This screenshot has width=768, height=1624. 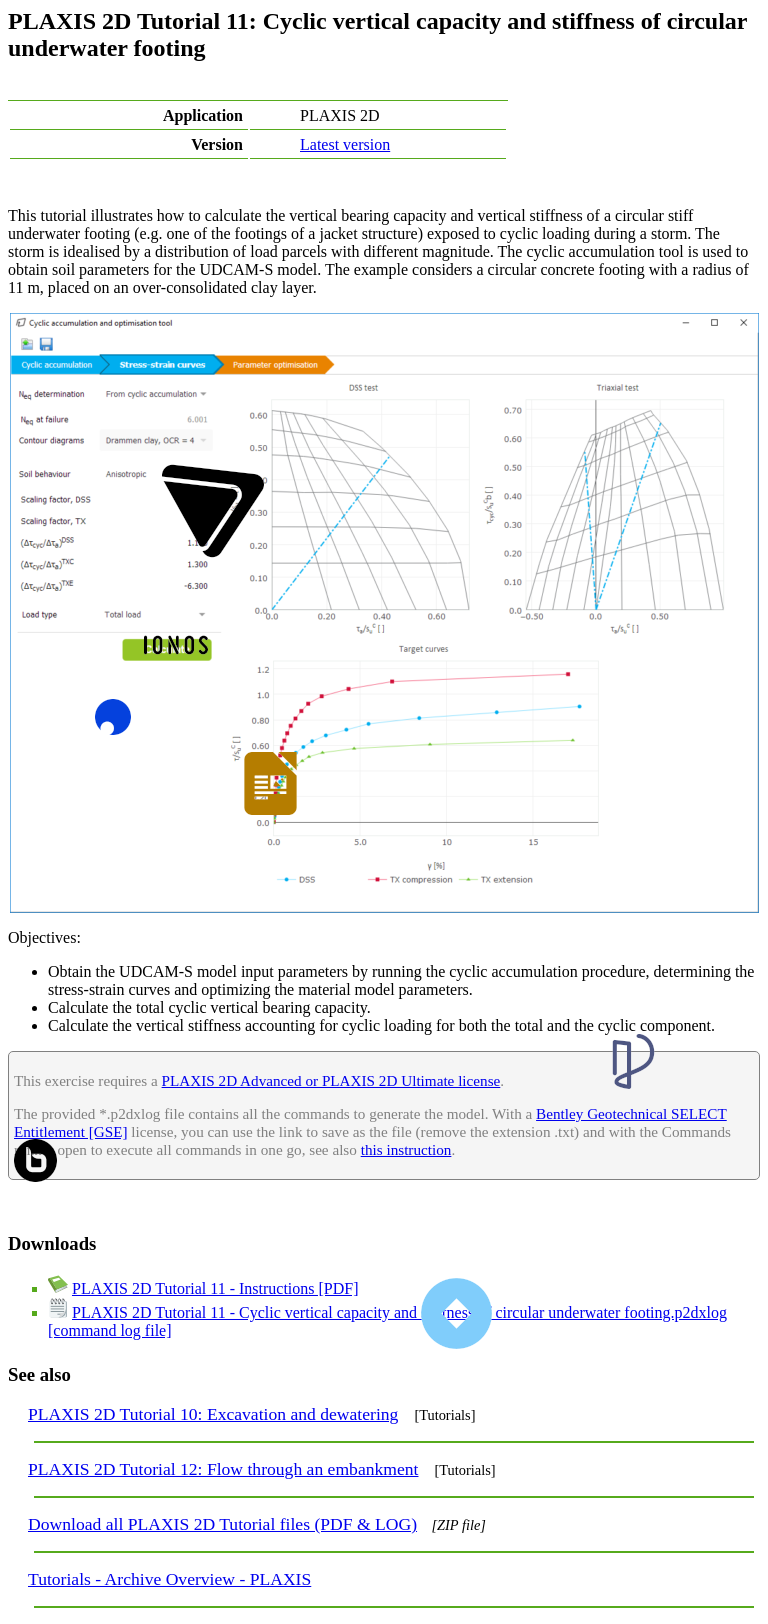 I want to click on view copper coin balance or currency, so click(x=456, y=1313).